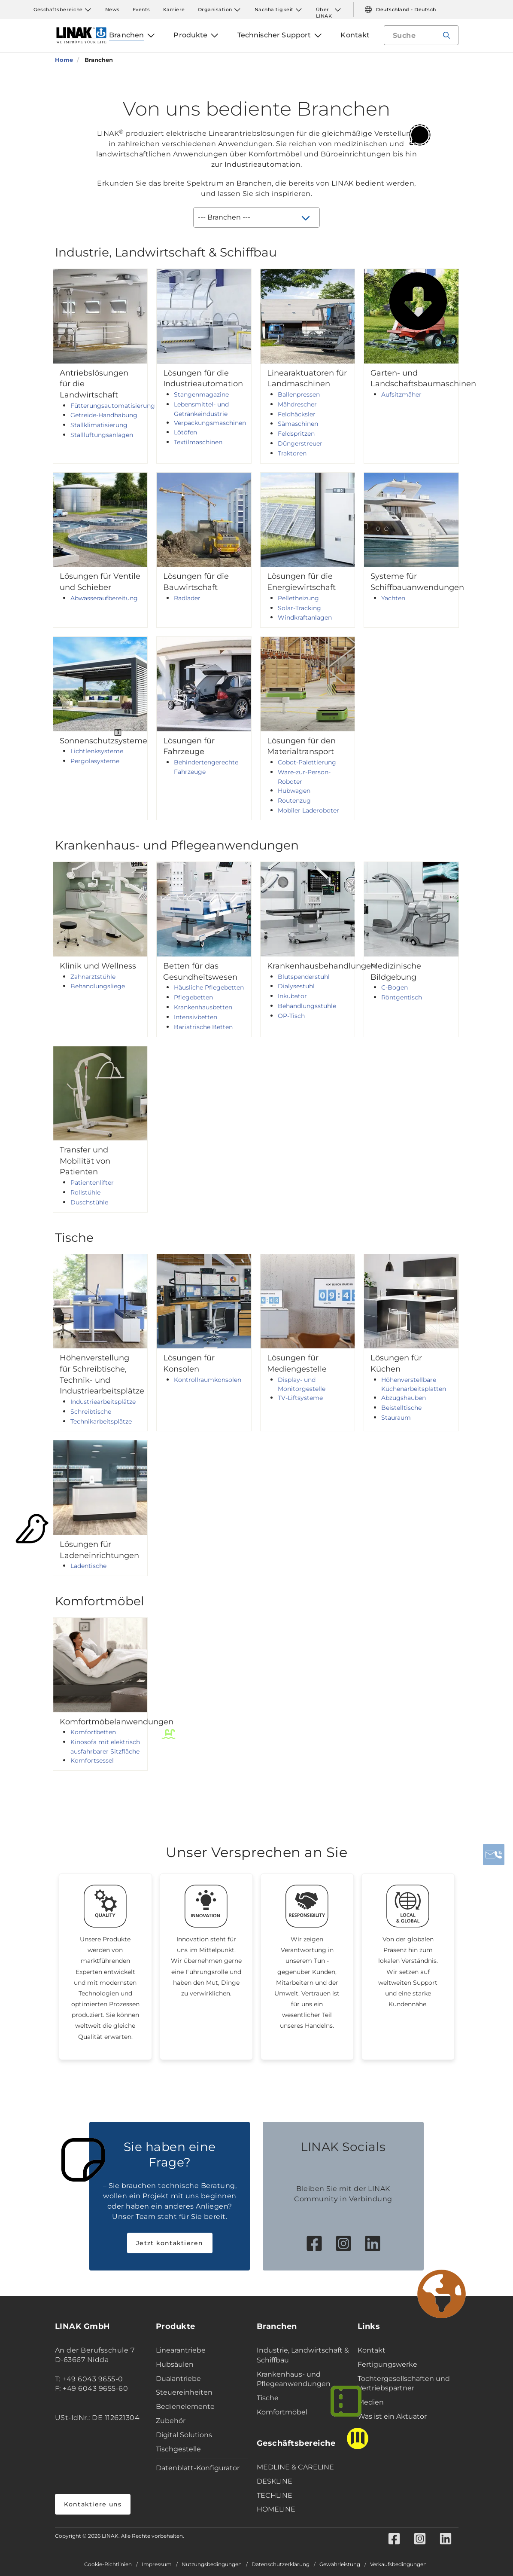 This screenshot has width=513, height=2576. What do you see at coordinates (83, 2160) in the screenshot?
I see `add a sticker to your message` at bounding box center [83, 2160].